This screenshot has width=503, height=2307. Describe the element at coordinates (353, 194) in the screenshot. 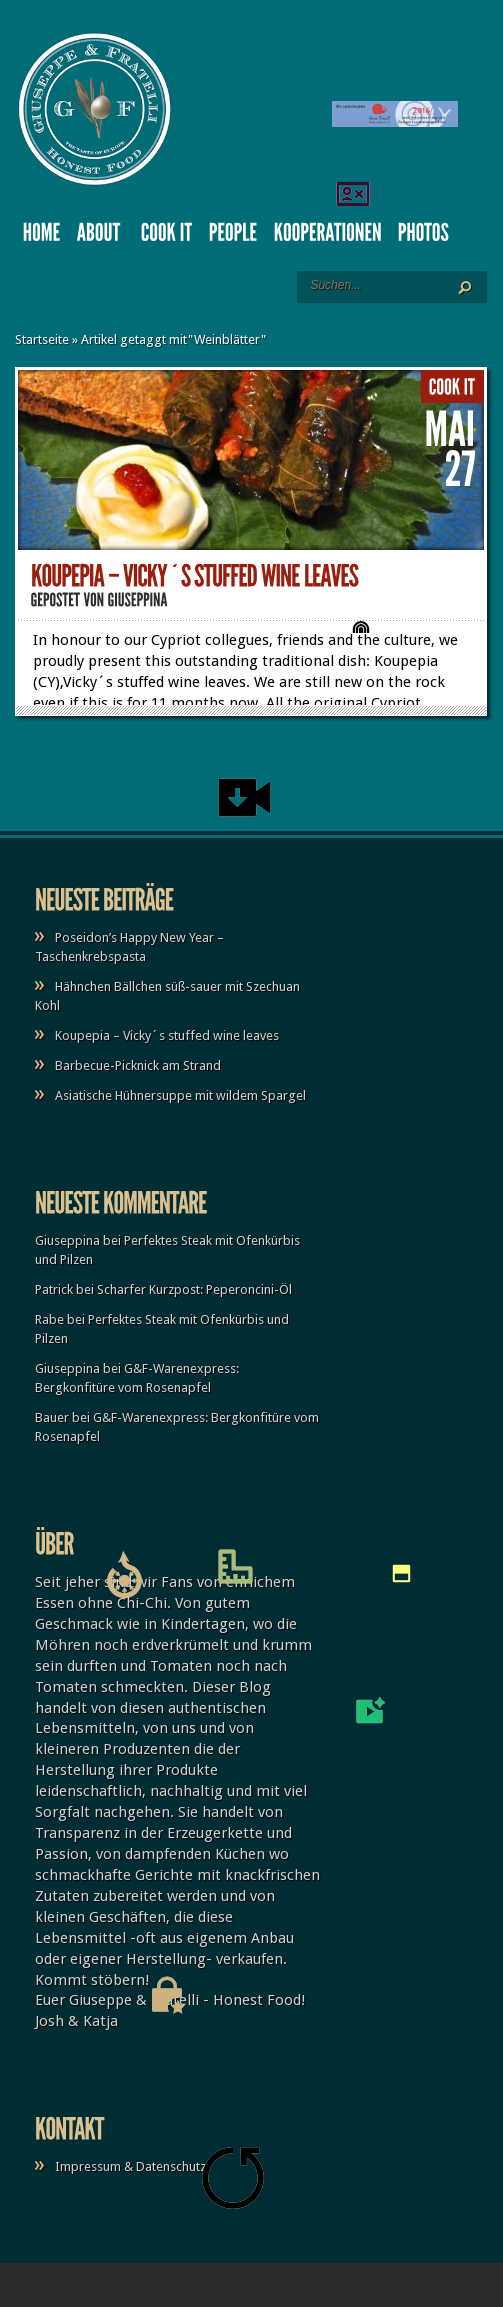

I see `expired pass or credential` at that location.